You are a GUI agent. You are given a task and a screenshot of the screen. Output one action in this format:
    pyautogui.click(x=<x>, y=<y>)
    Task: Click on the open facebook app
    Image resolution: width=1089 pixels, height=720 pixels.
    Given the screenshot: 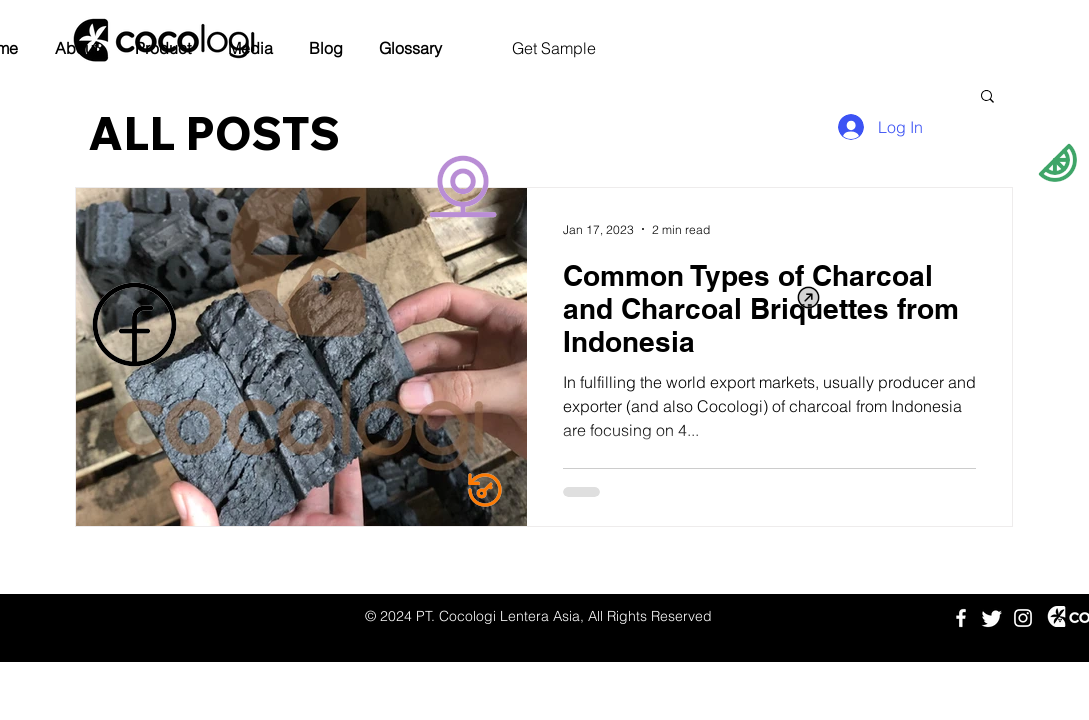 What is the action you would take?
    pyautogui.click(x=134, y=324)
    